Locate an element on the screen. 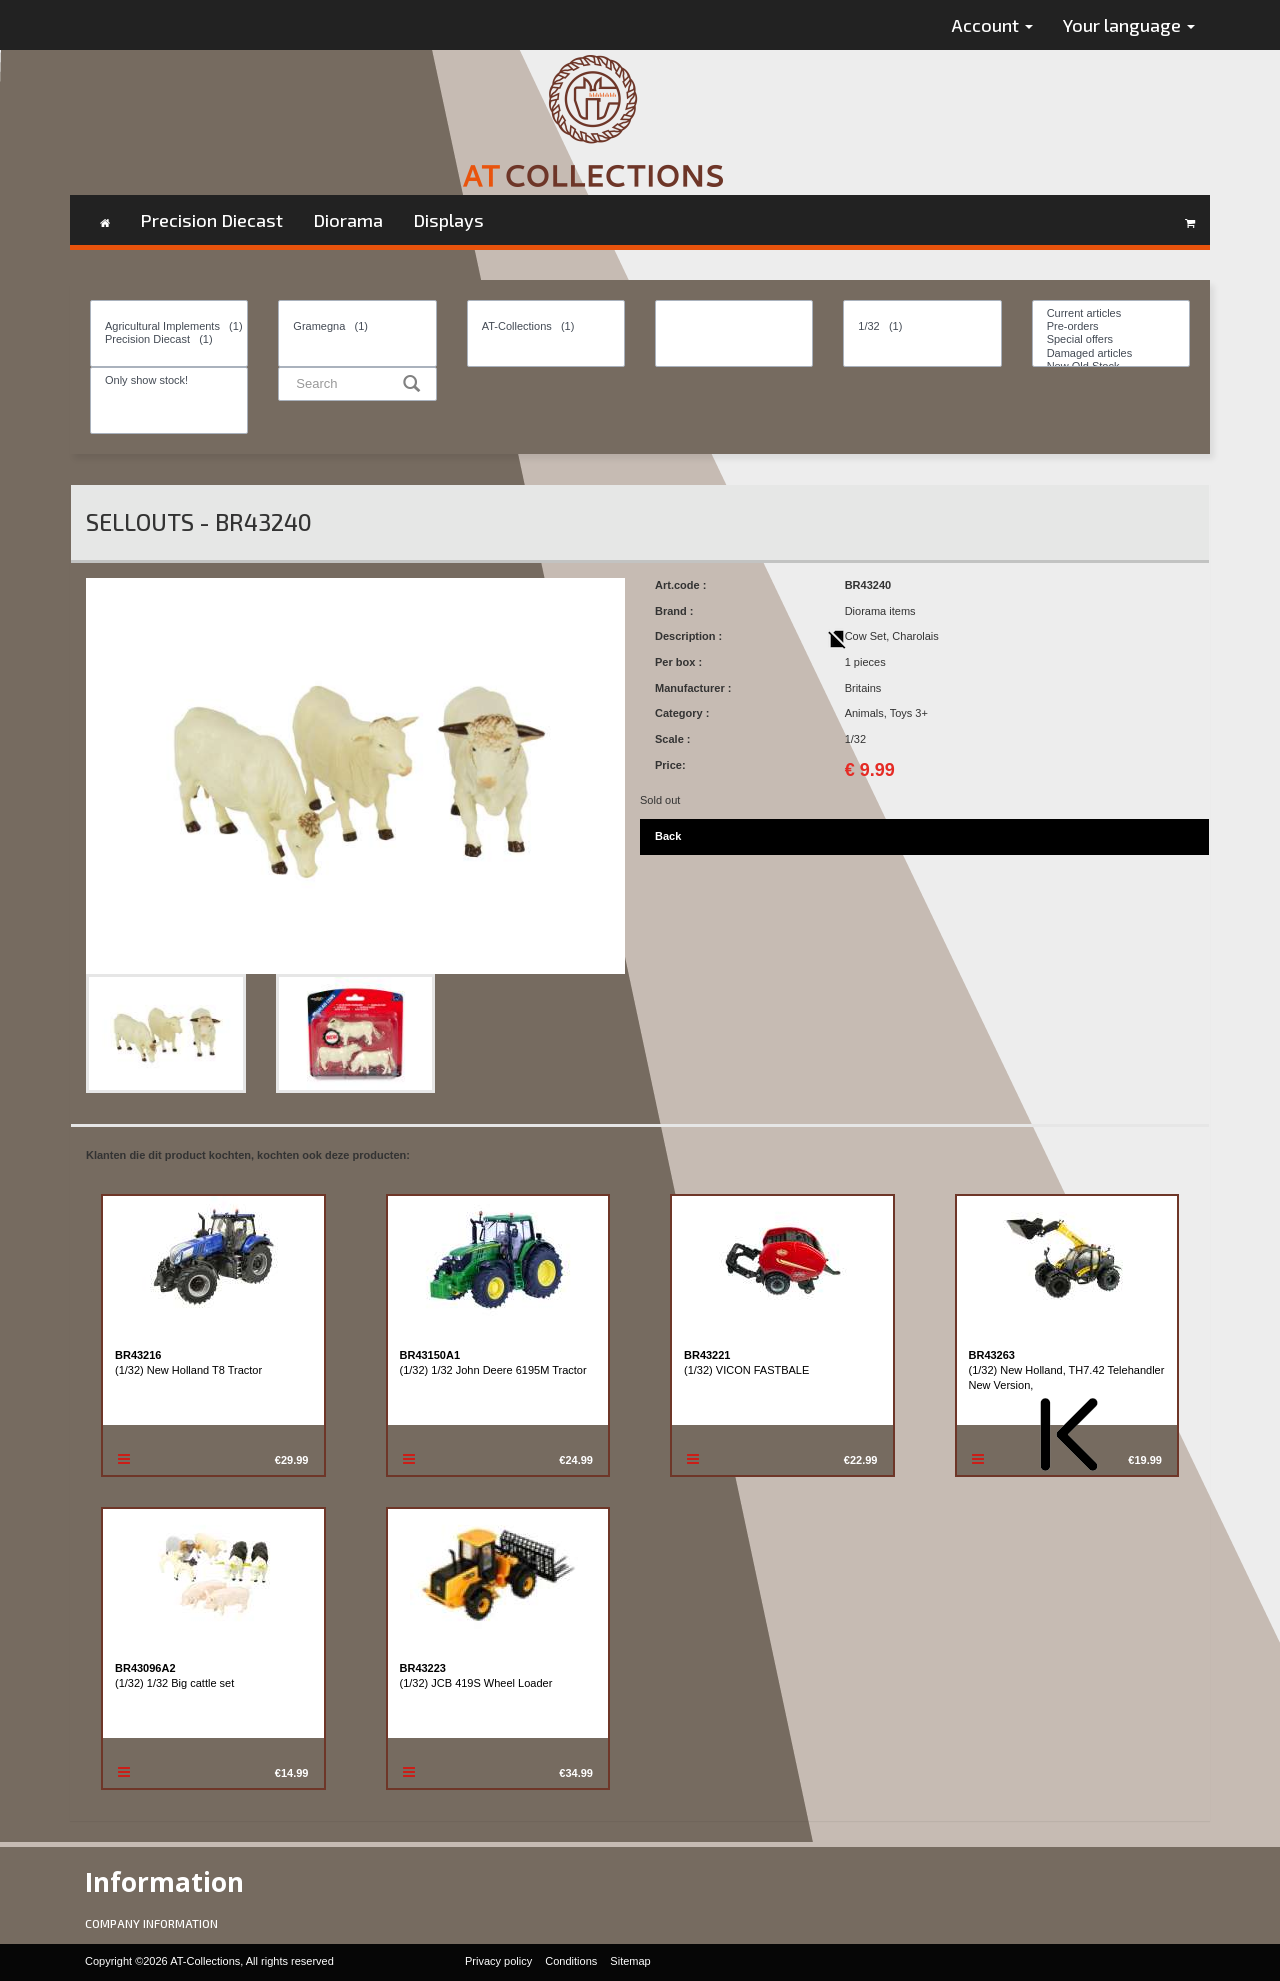 The width and height of the screenshot is (1280, 1981). navigate to the beginning or first item is located at coordinates (1067, 1434).